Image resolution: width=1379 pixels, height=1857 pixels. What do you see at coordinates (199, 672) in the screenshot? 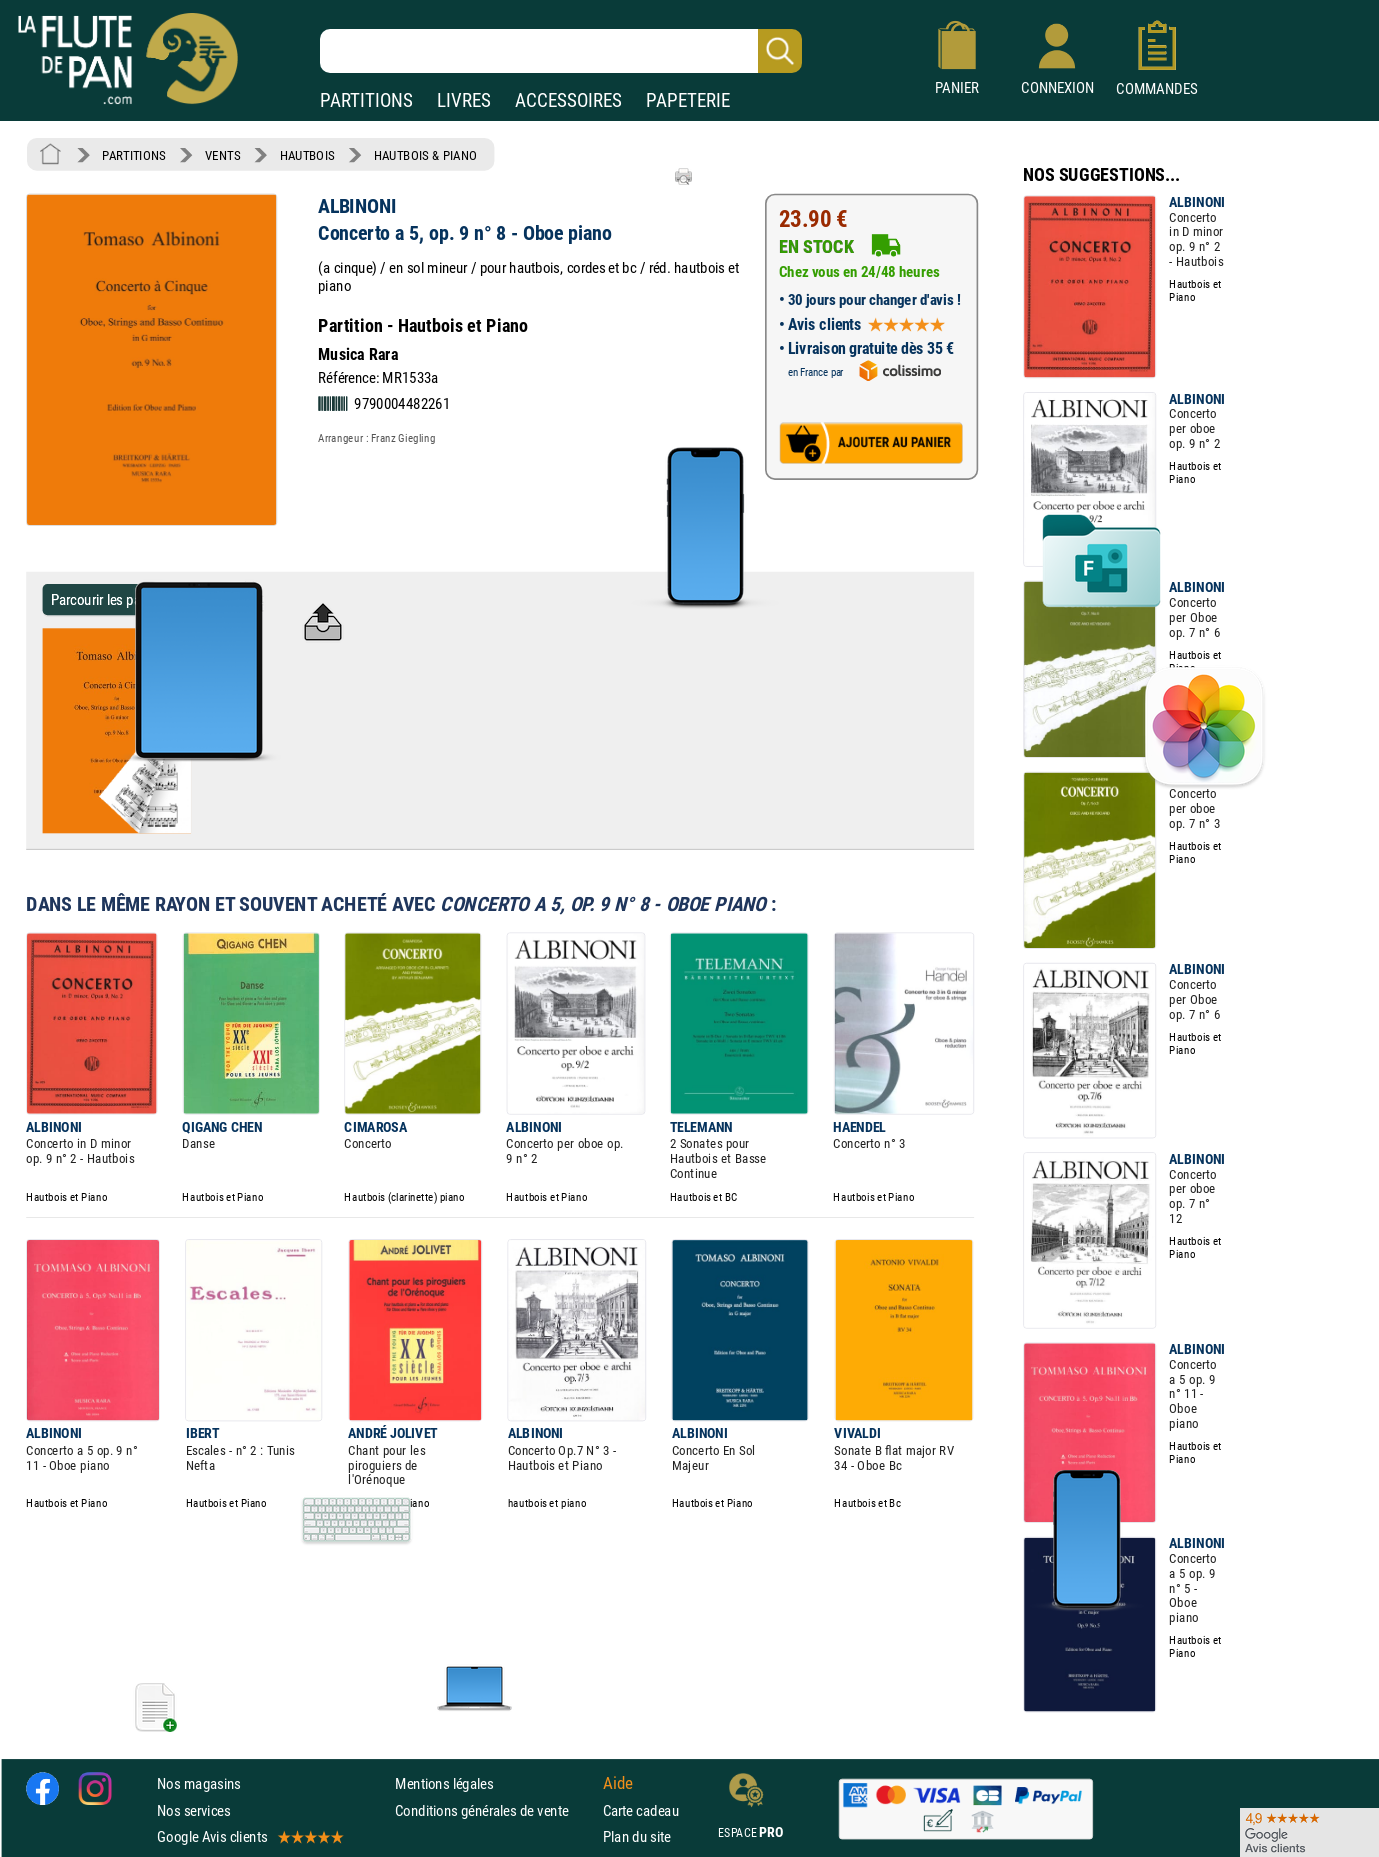
I see `iPad Pro device in connected devices list` at bounding box center [199, 672].